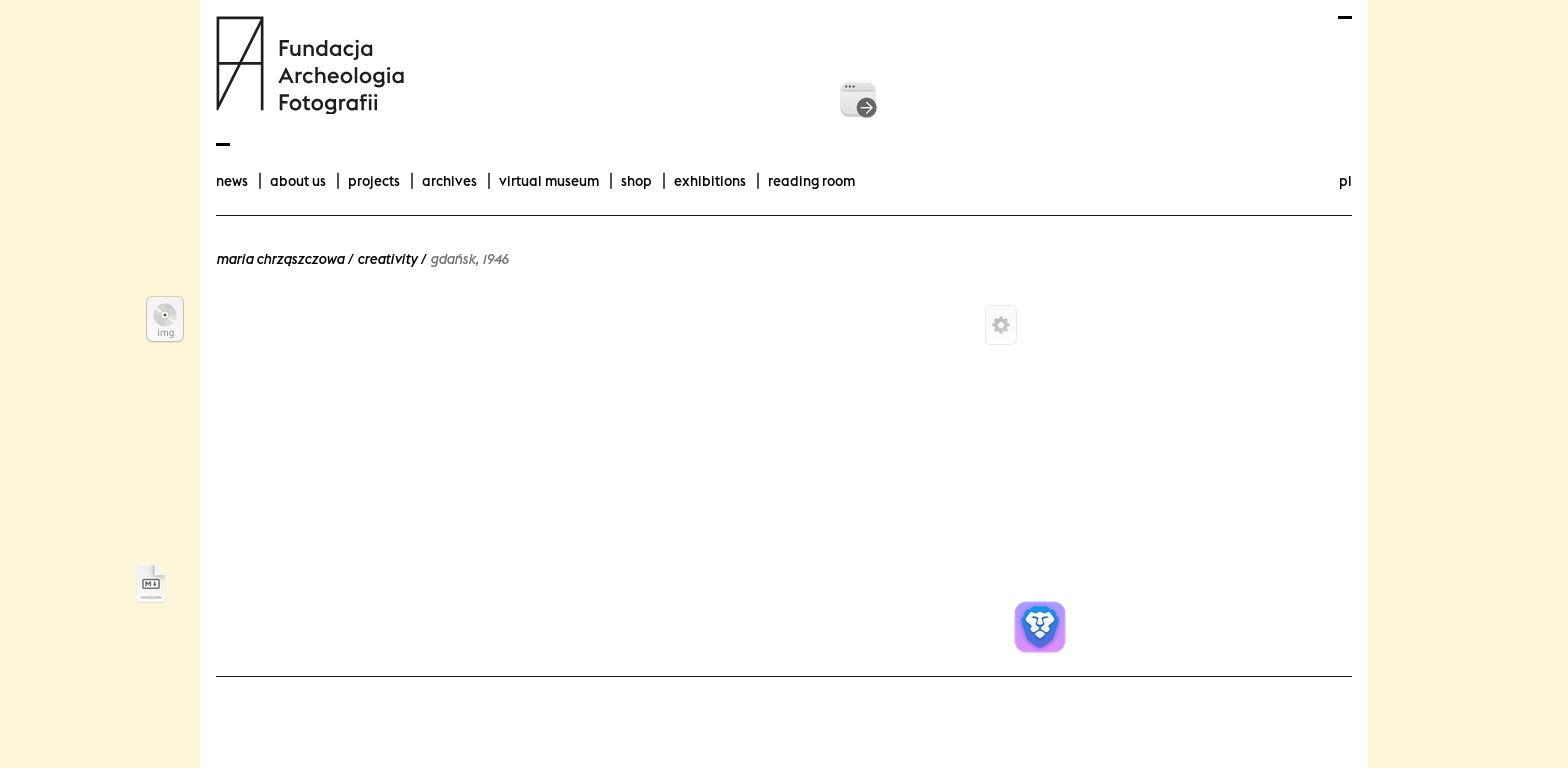 The height and width of the screenshot is (768, 1568). I want to click on run or execute the current application, so click(858, 99).